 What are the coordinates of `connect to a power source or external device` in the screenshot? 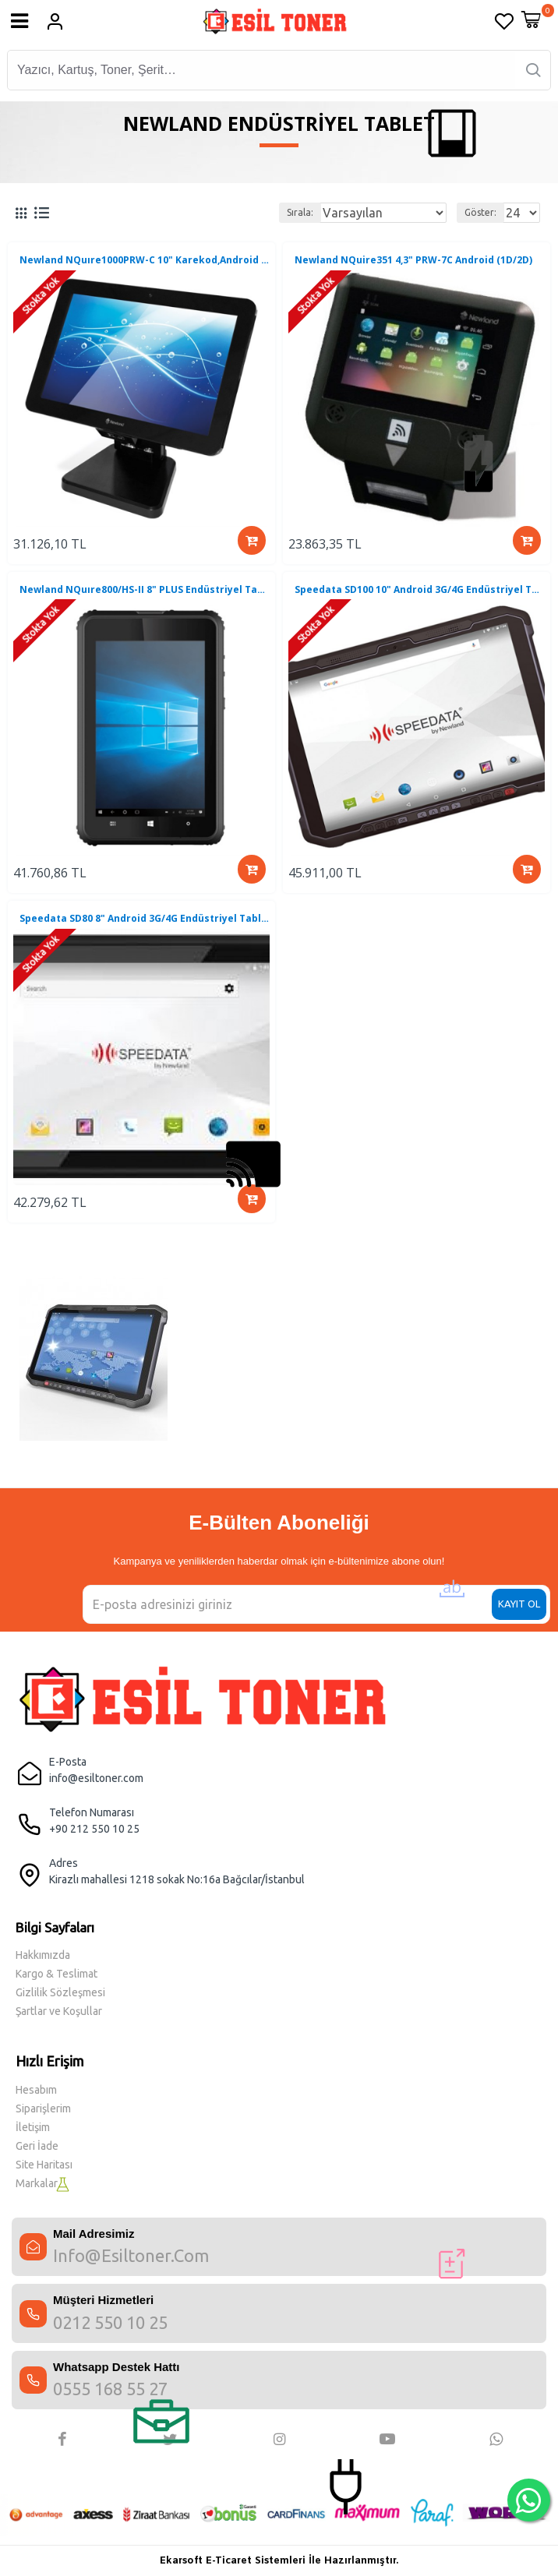 It's located at (345, 2486).